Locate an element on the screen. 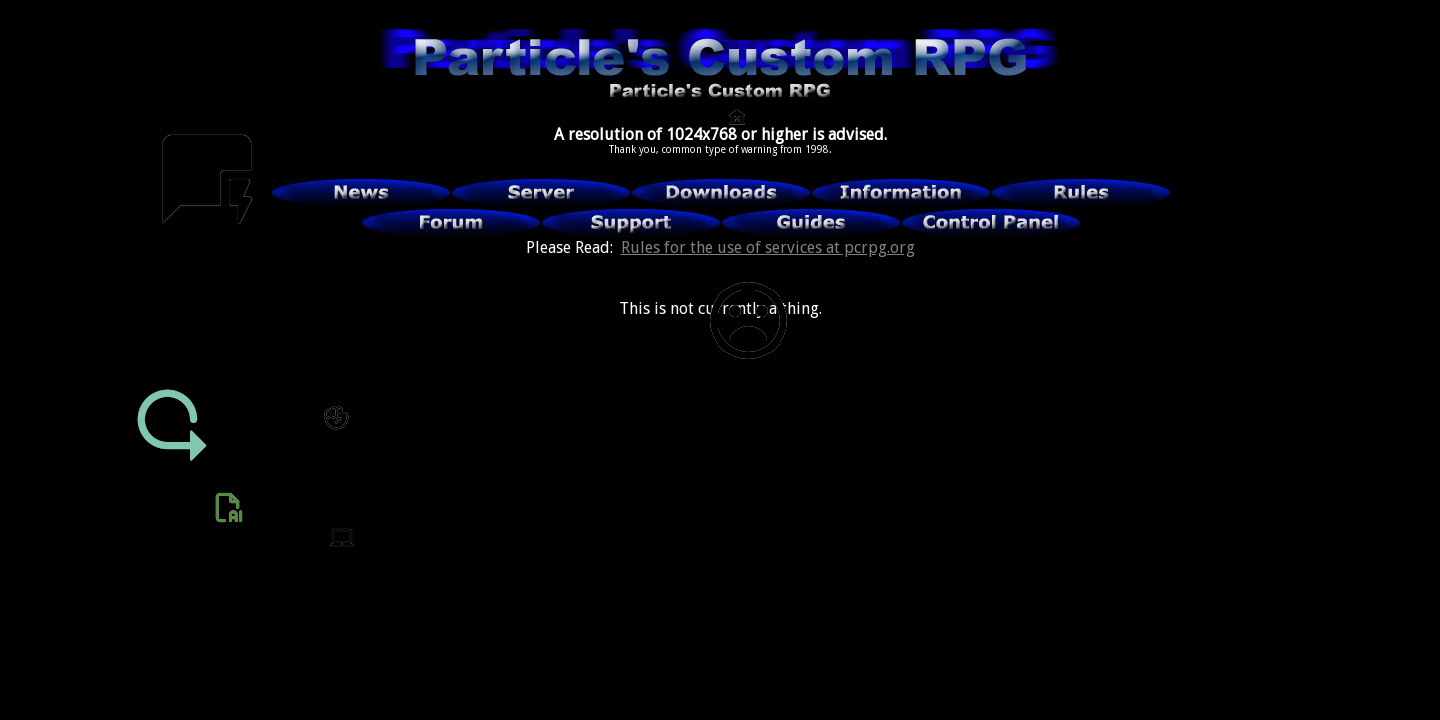 This screenshot has width=1440, height=720. view nearby museums on the map is located at coordinates (737, 117).